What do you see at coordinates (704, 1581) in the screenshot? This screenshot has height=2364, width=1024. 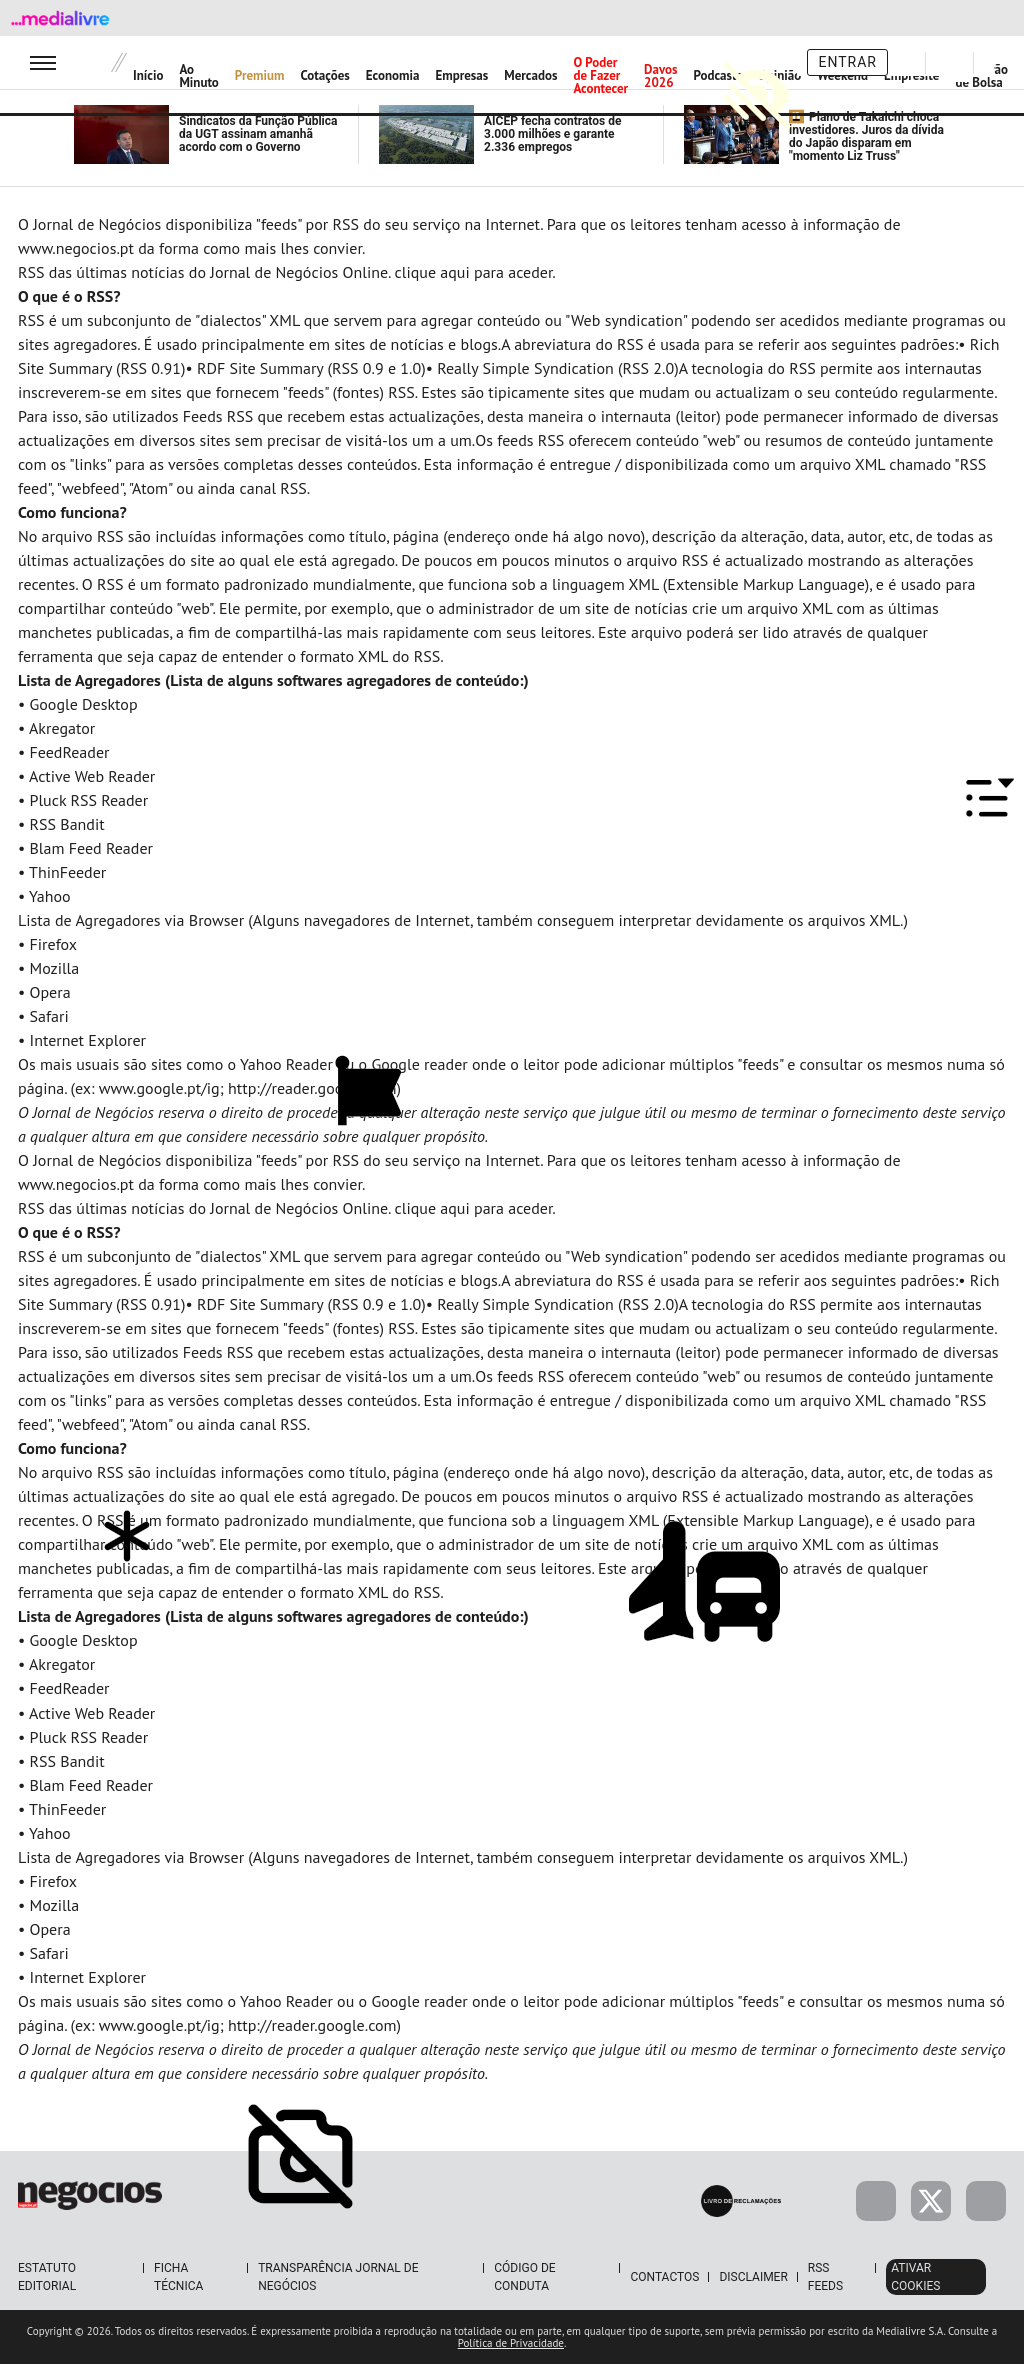 I see `select shipping method for your order` at bounding box center [704, 1581].